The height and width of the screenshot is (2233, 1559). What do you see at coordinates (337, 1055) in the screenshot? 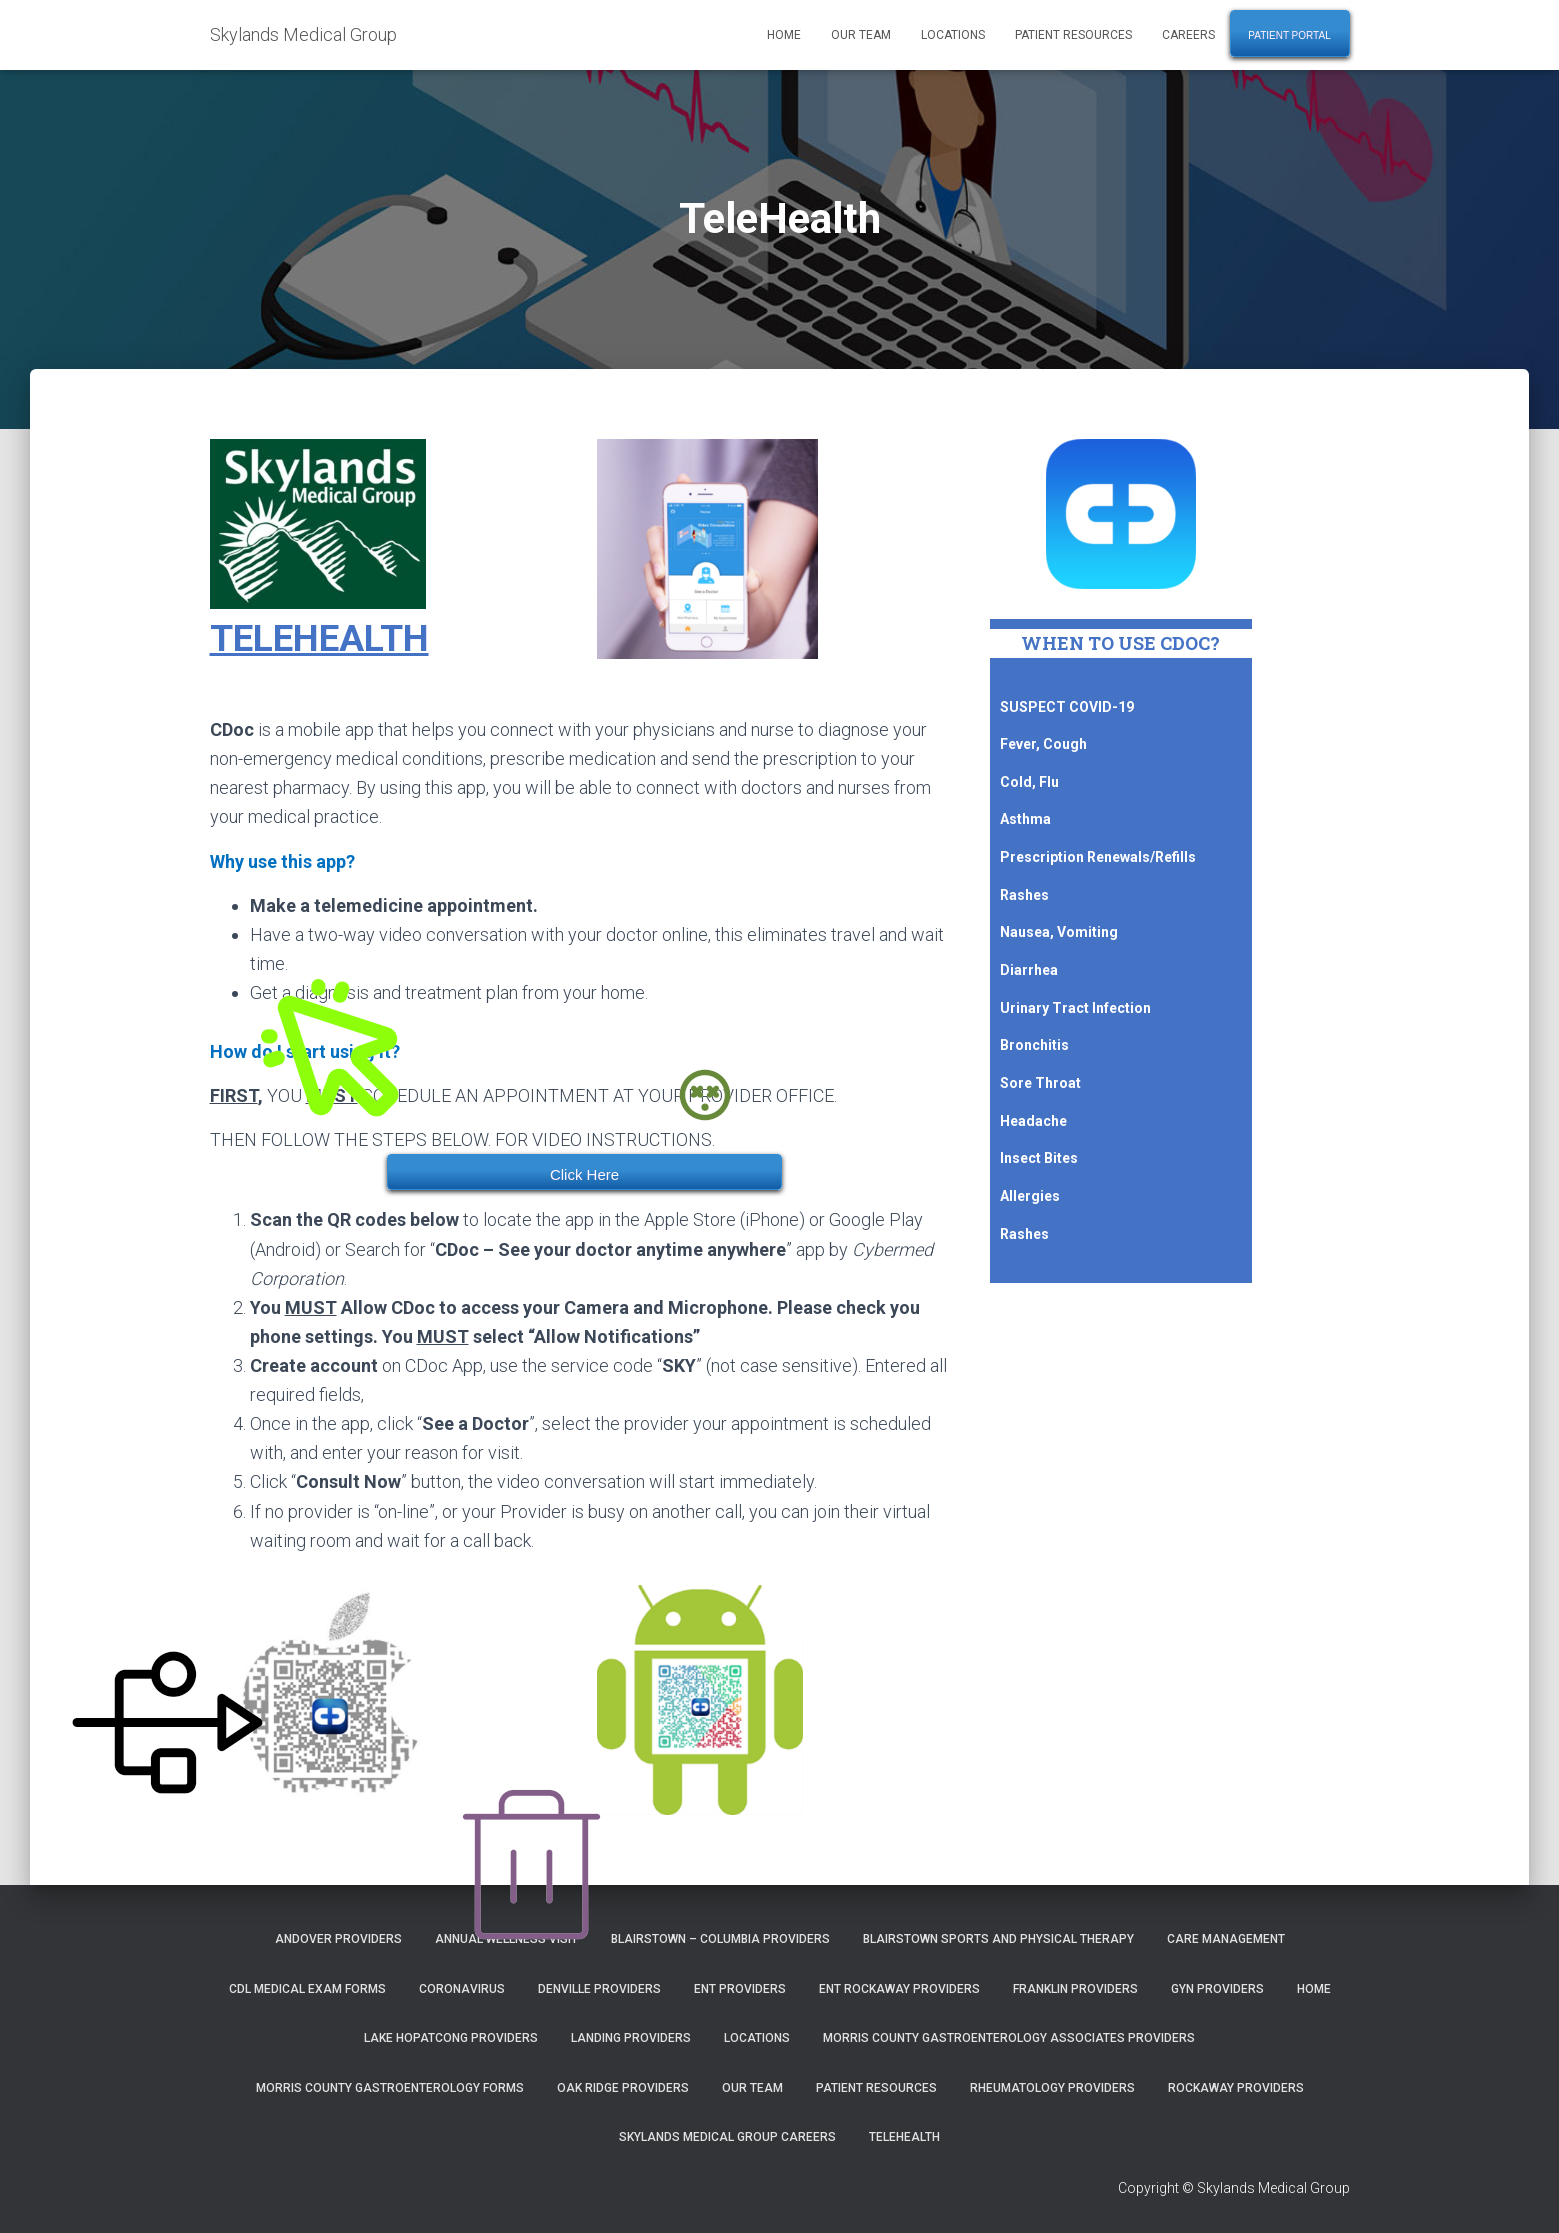
I see `click or tap to interact` at bounding box center [337, 1055].